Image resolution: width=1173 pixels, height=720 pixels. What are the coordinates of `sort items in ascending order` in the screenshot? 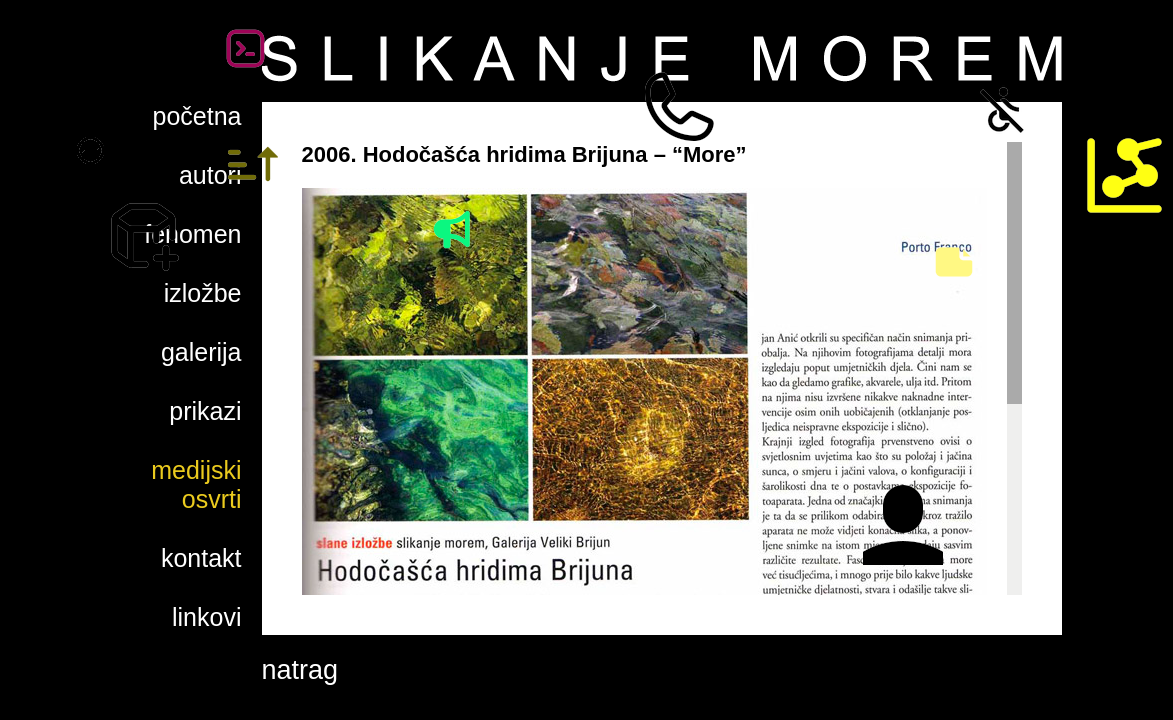 It's located at (253, 164).